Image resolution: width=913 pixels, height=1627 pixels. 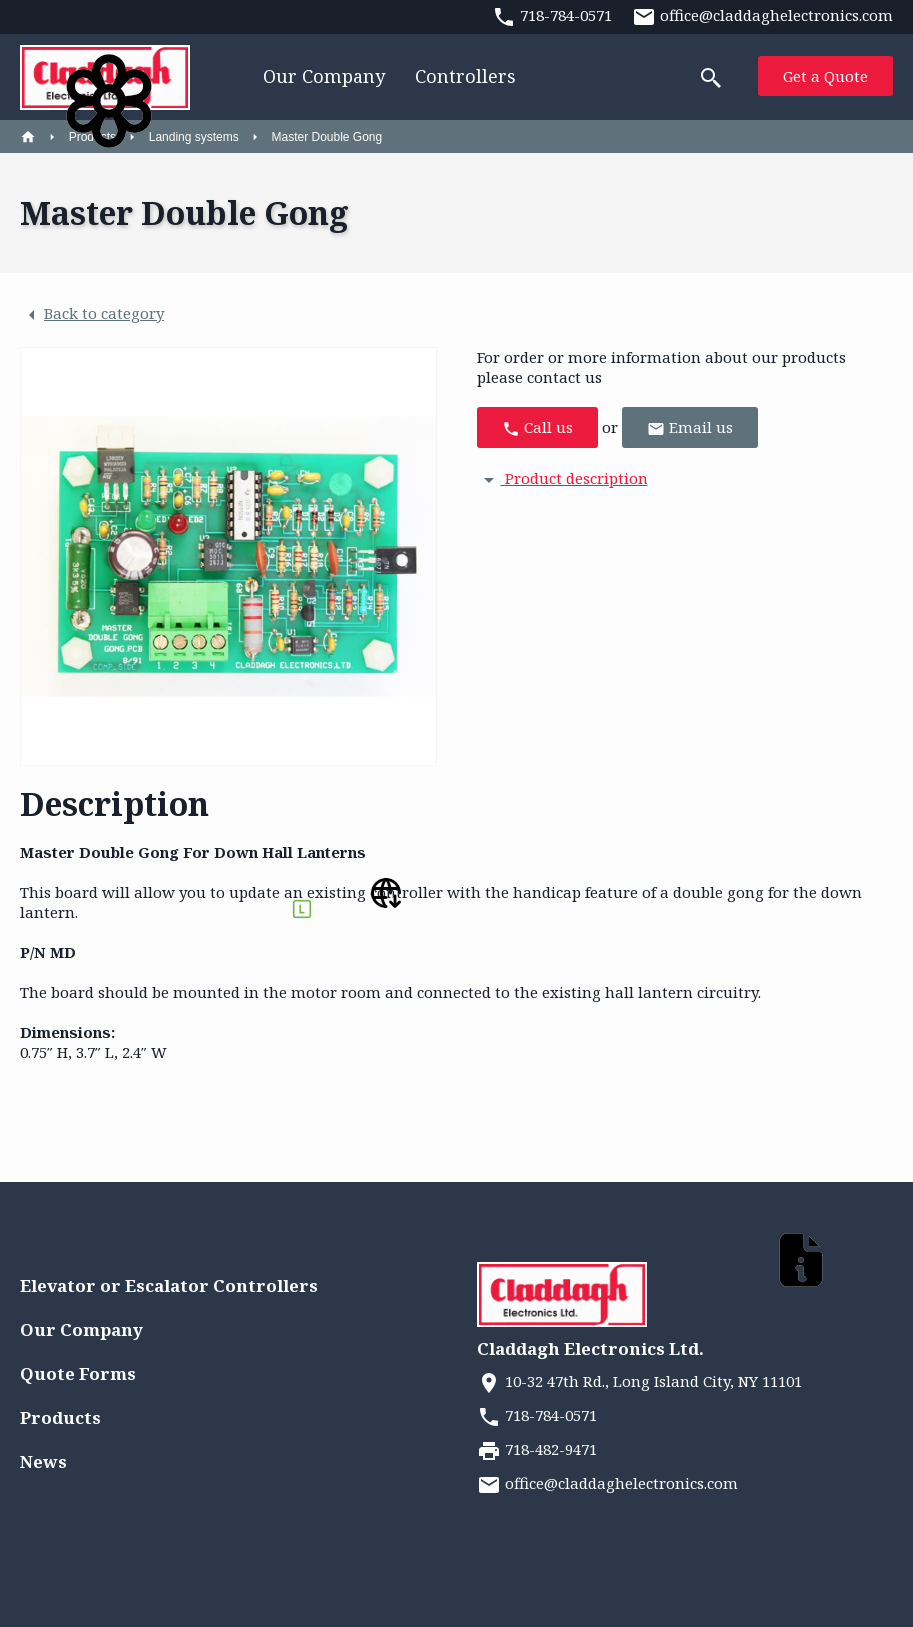 What do you see at coordinates (386, 893) in the screenshot?
I see `download content from the web` at bounding box center [386, 893].